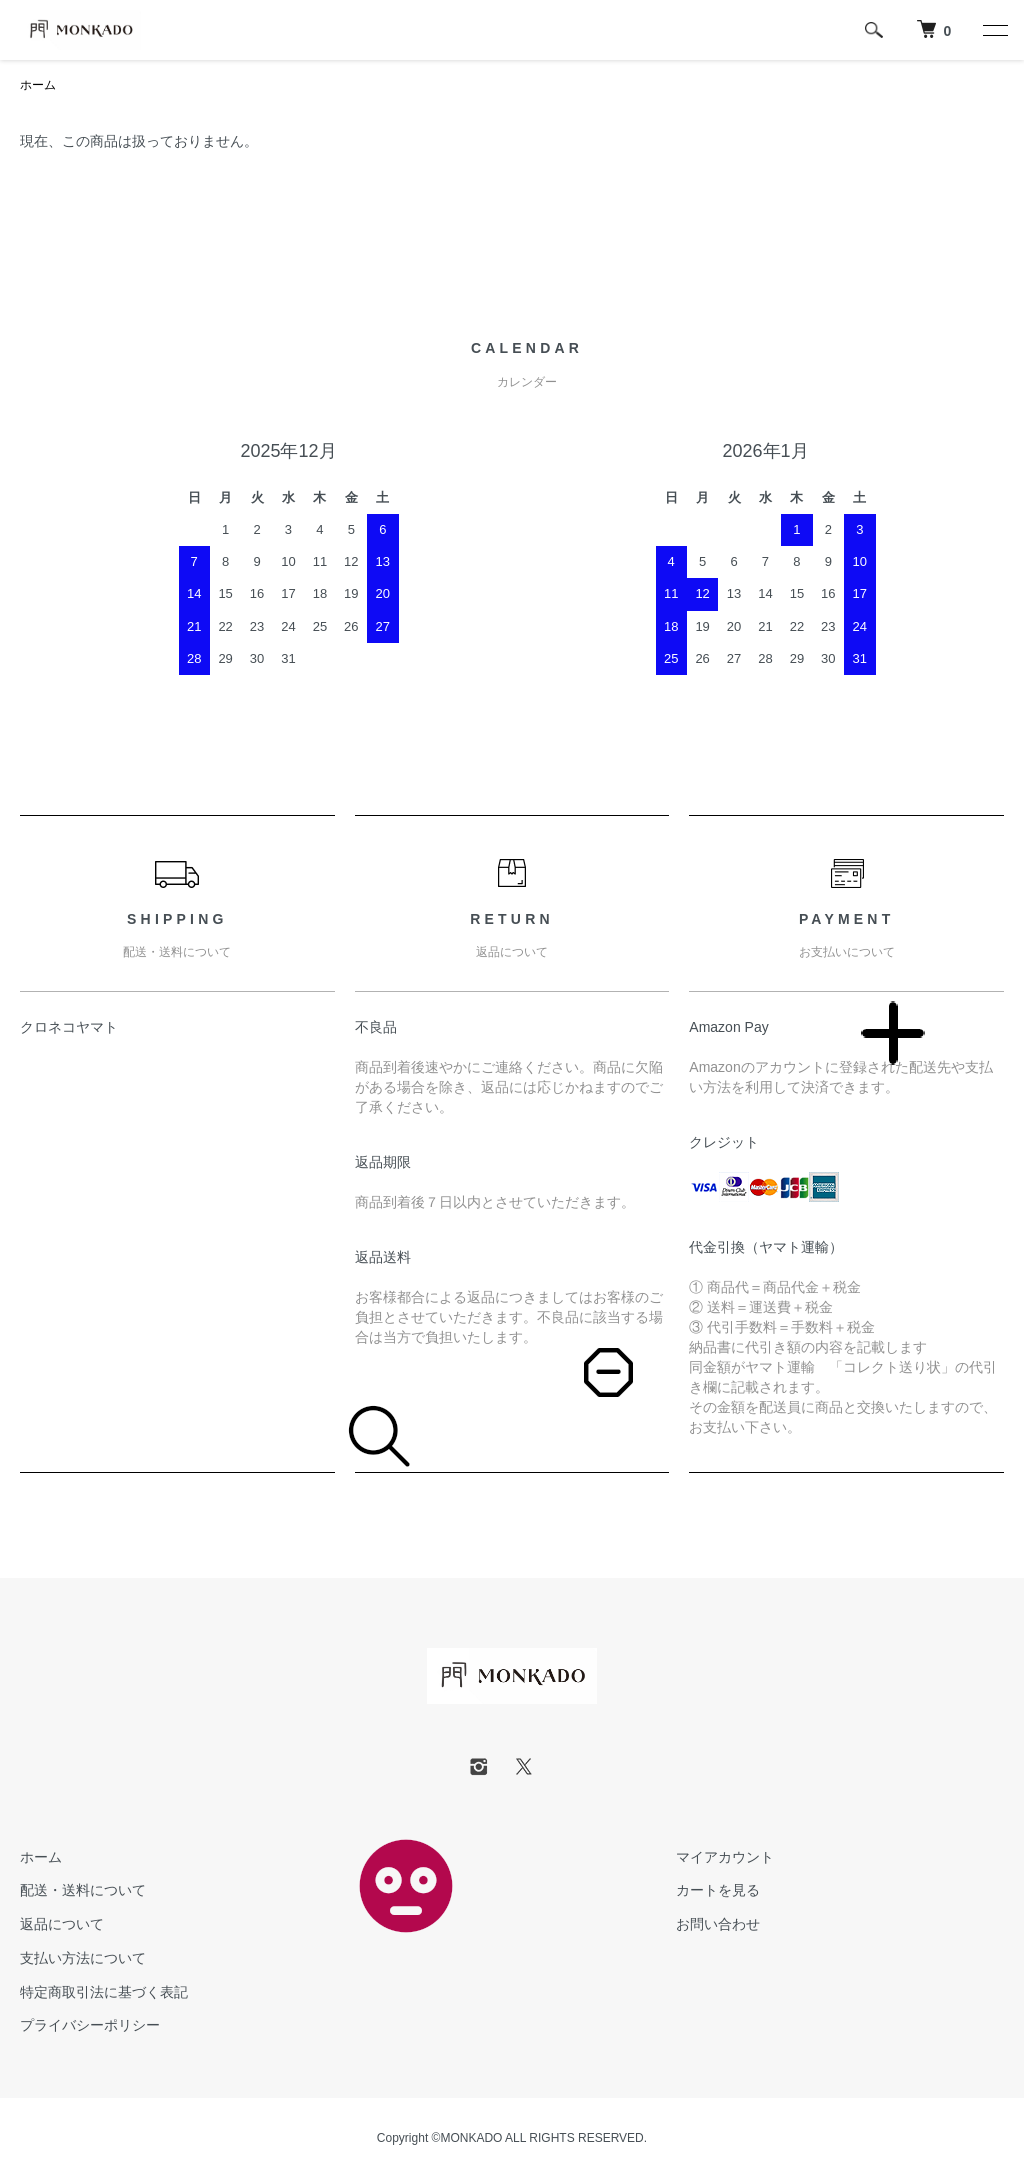 This screenshot has width=1024, height=2179. I want to click on search for content or items, so click(378, 1435).